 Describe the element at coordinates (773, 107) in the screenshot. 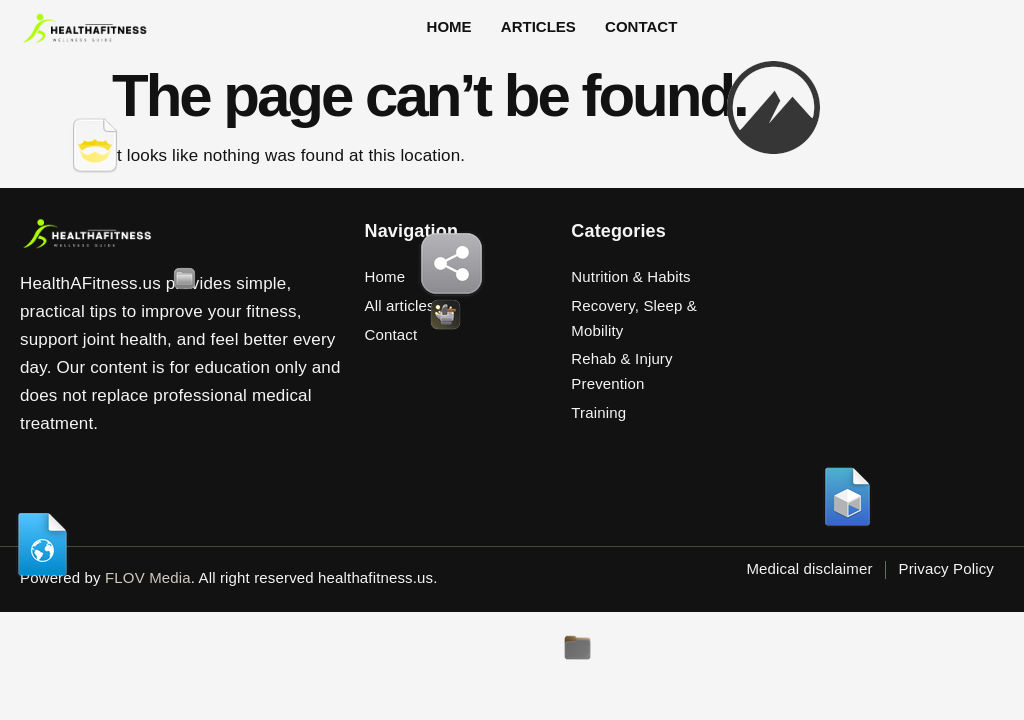

I see `launch cinnamon desktop environment` at that location.